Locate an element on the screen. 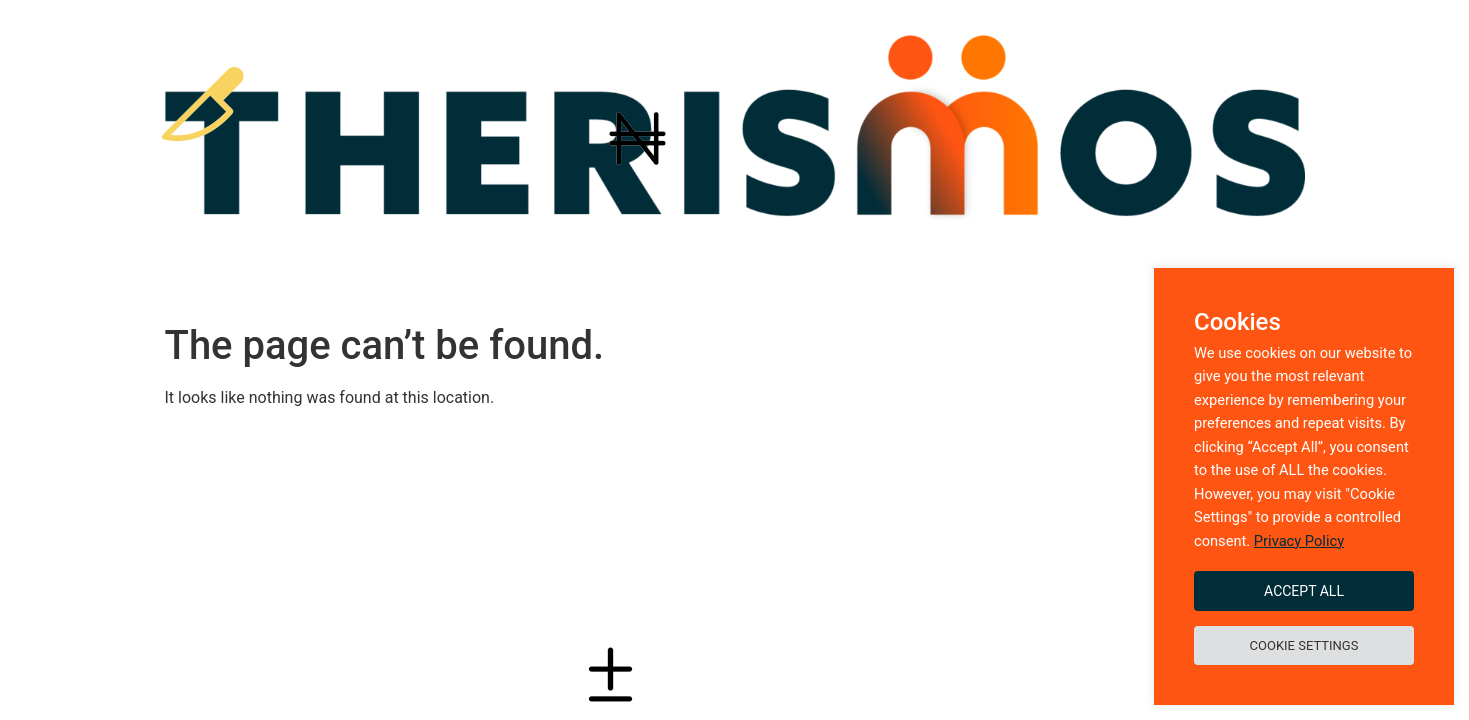  nigerian naira currency symbol is located at coordinates (637, 138).